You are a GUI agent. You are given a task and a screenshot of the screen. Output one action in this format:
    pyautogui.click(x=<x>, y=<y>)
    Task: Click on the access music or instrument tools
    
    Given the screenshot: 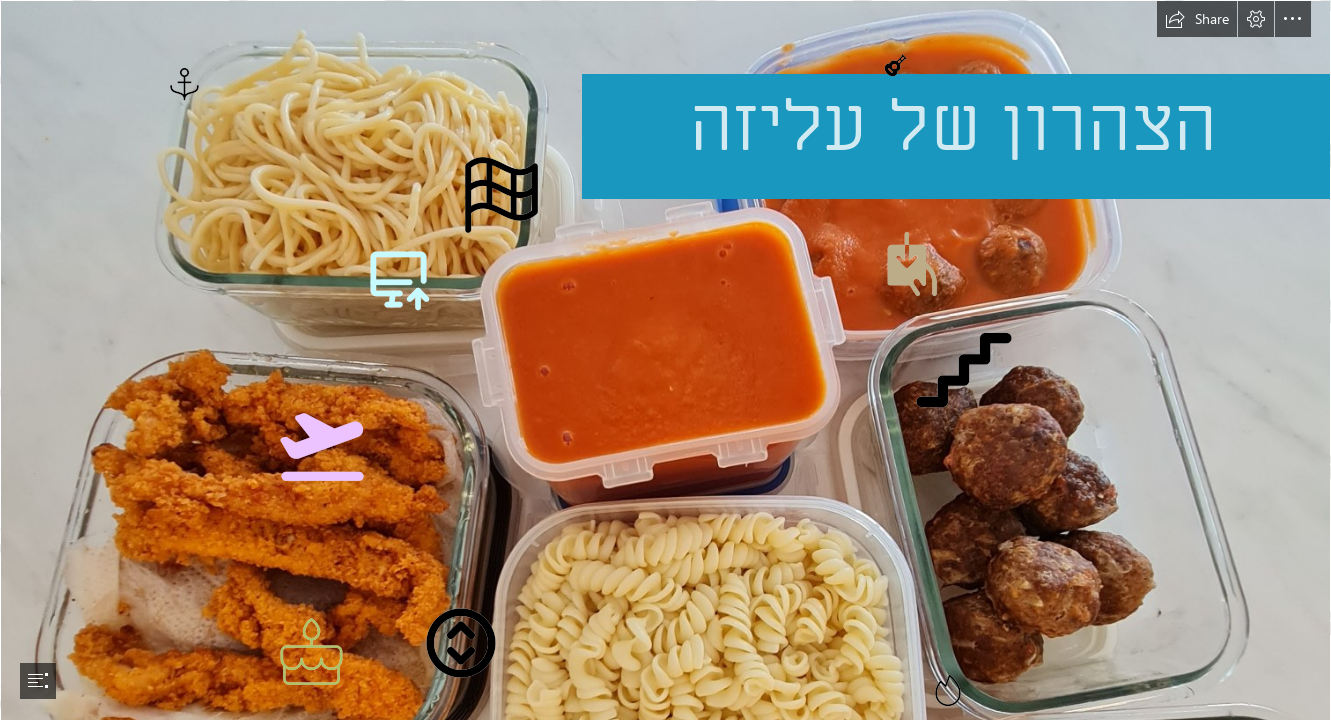 What is the action you would take?
    pyautogui.click(x=895, y=65)
    